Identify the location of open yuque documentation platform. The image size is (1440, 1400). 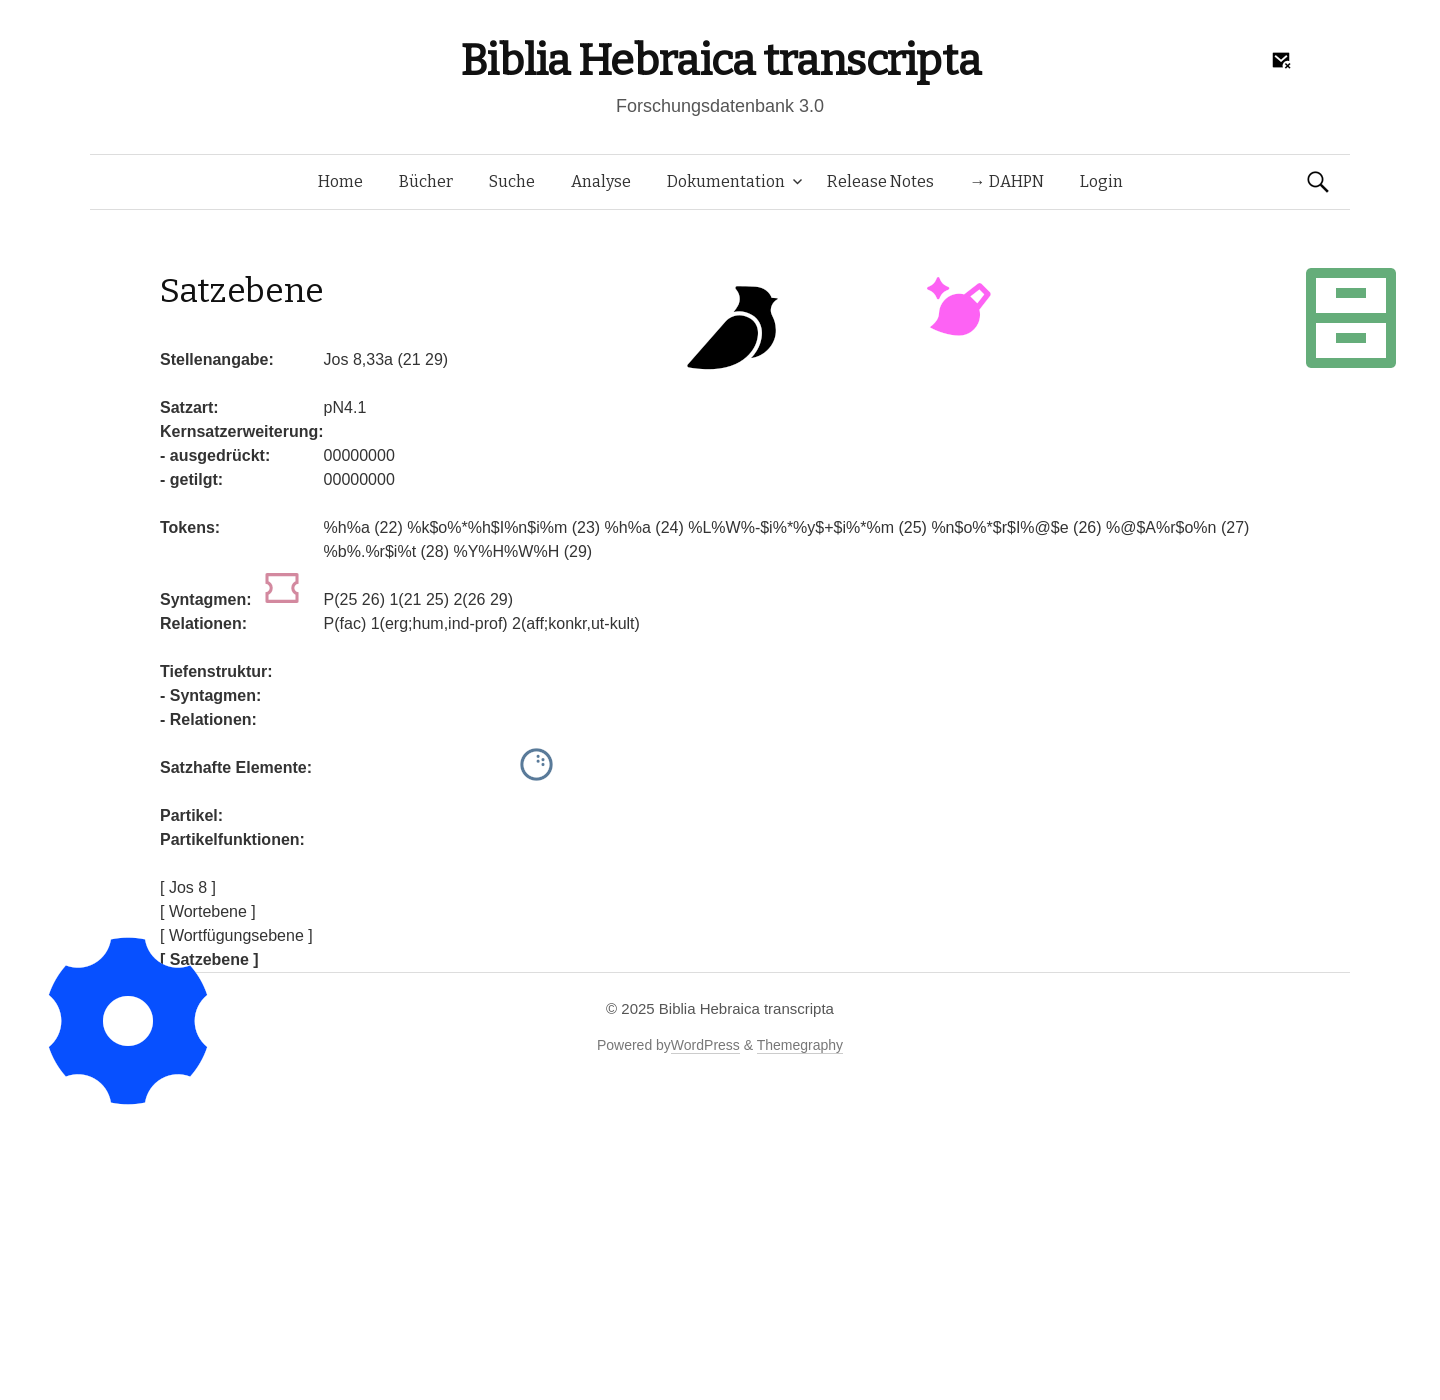
(732, 325).